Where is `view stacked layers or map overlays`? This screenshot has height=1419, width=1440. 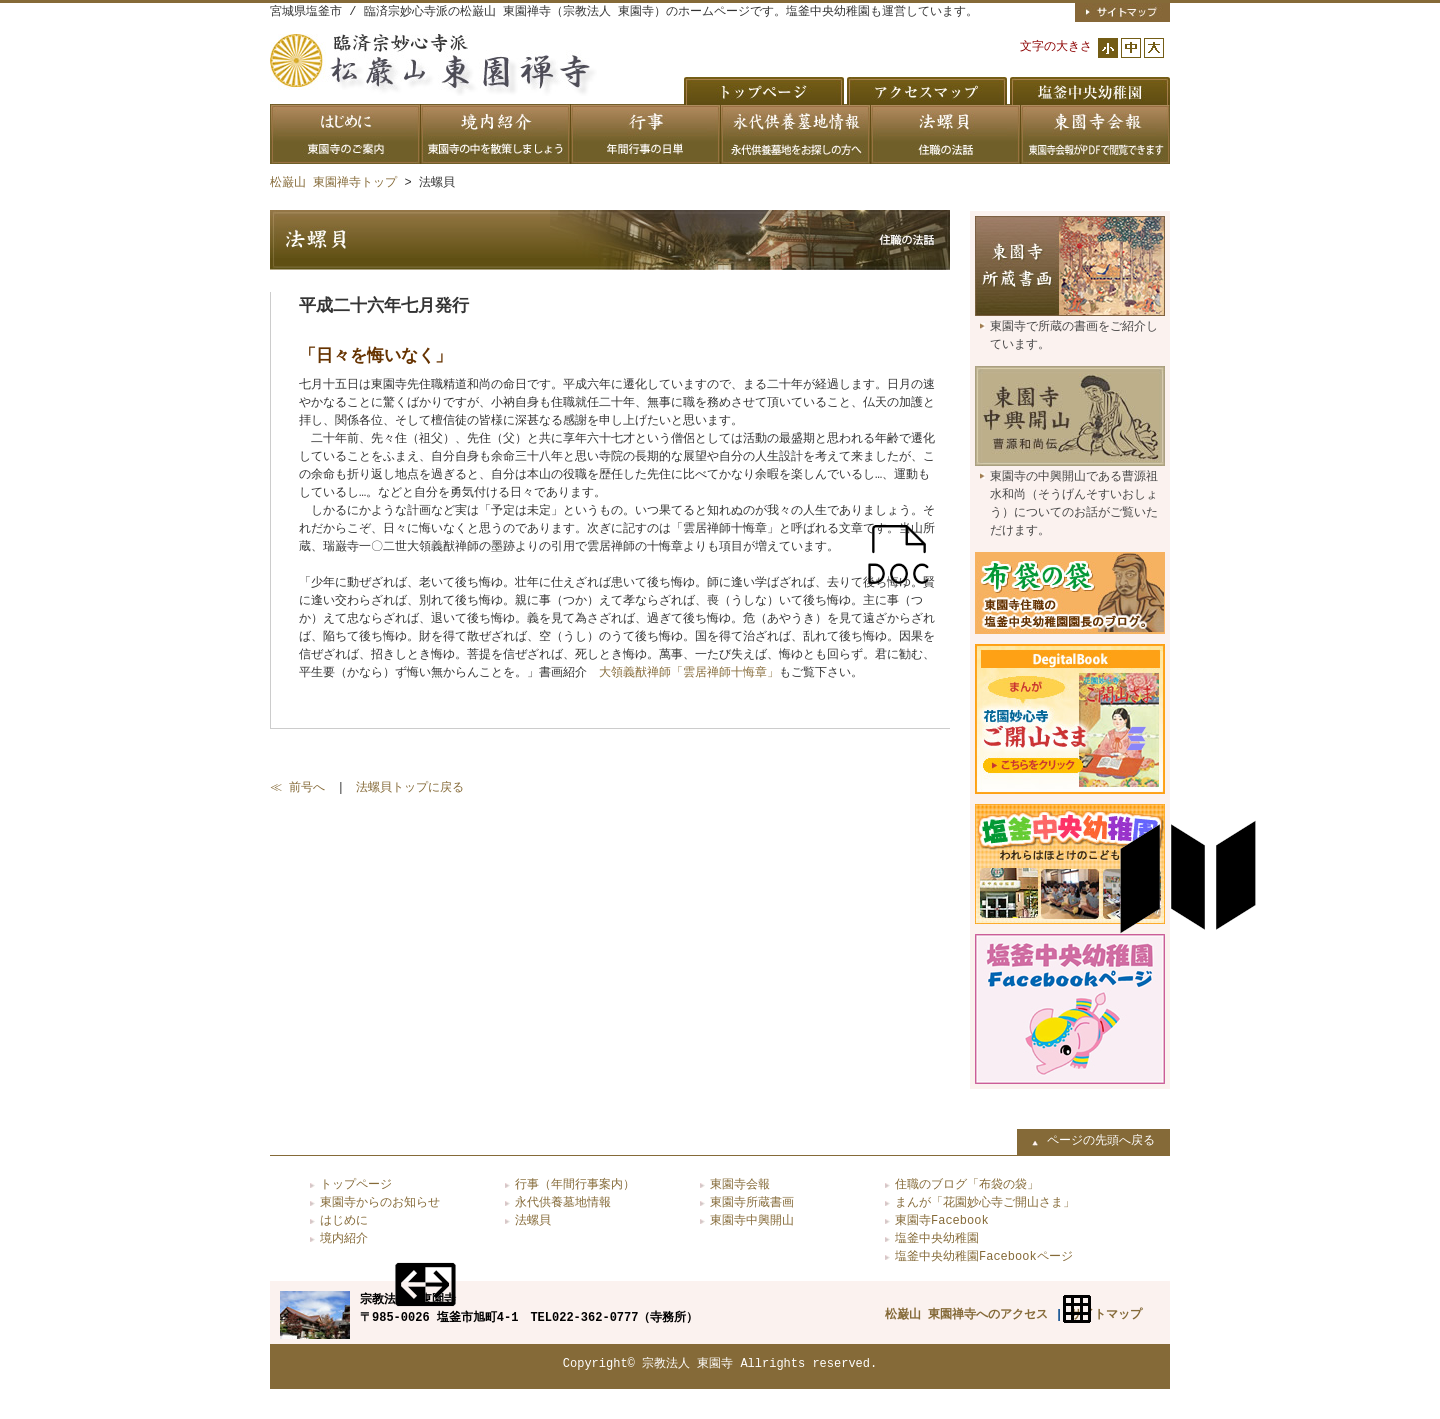
view stacked layers or map overlays is located at coordinates (1136, 738).